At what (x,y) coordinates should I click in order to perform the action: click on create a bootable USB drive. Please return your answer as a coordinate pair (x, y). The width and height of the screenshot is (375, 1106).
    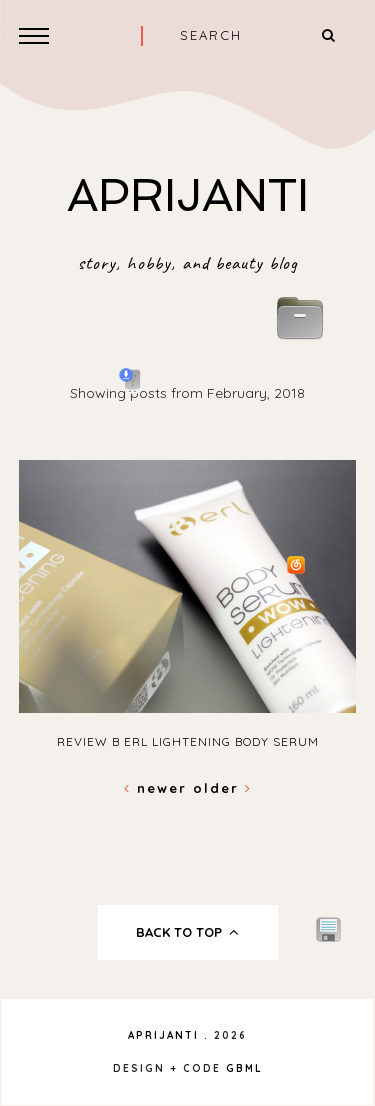
    Looking at the image, I should click on (132, 381).